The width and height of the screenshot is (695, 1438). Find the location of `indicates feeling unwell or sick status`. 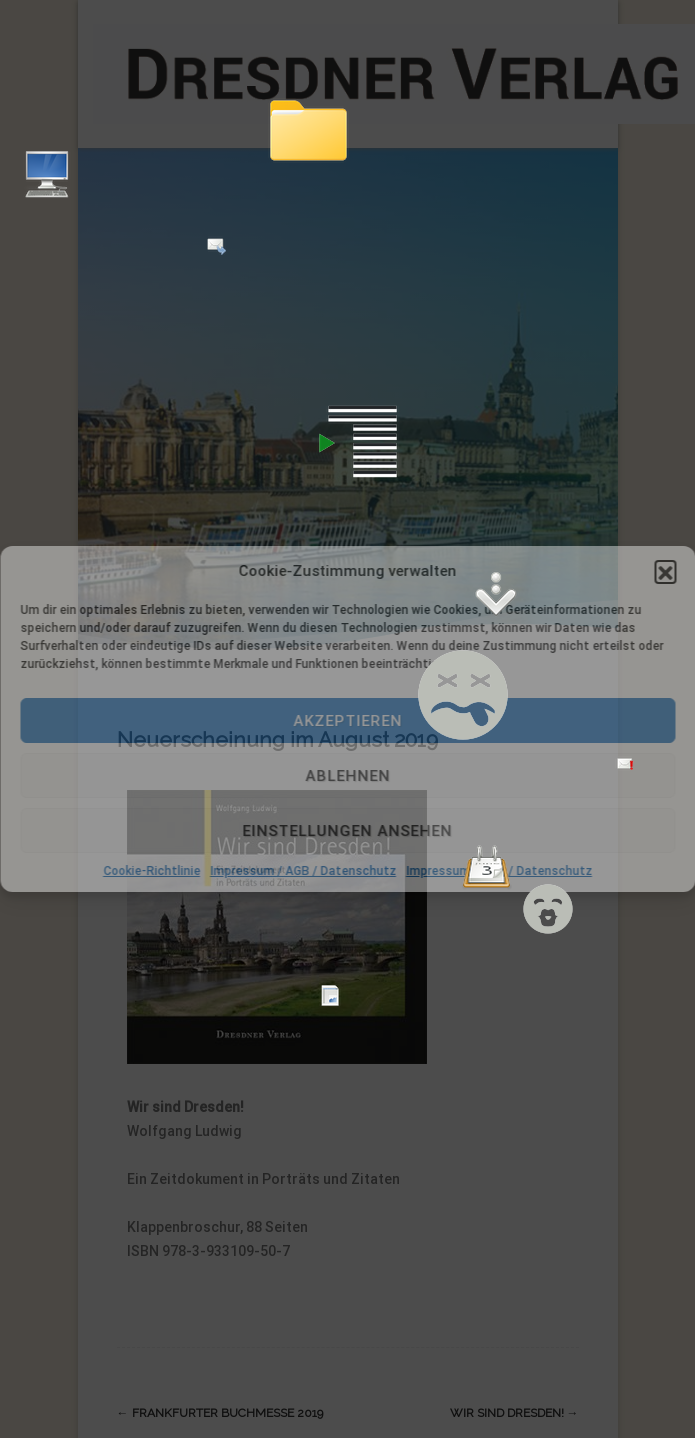

indicates feeling unwell or sick status is located at coordinates (463, 695).